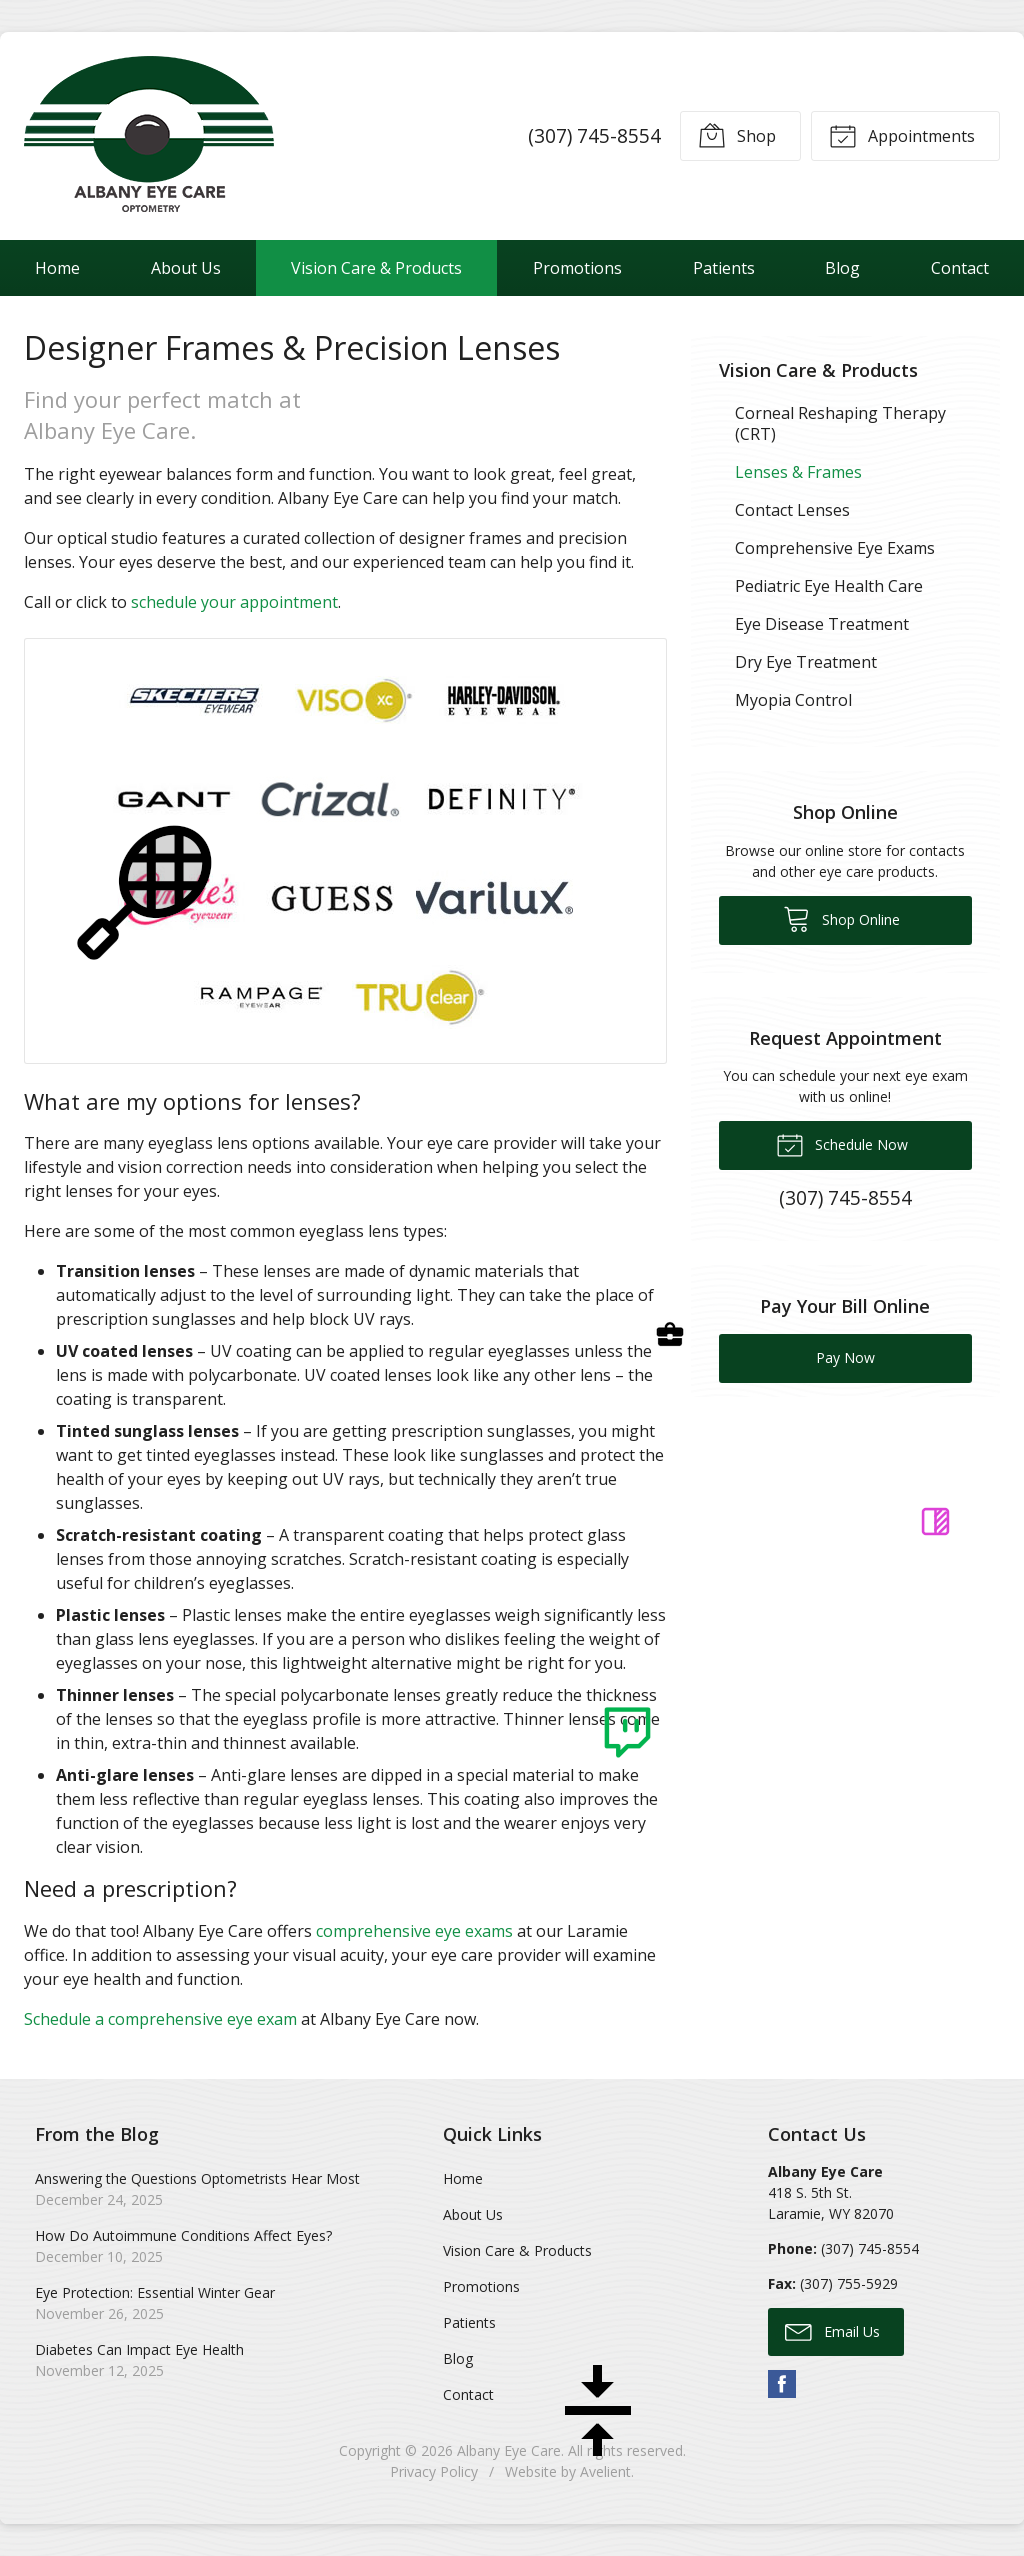 This screenshot has height=2556, width=1024. What do you see at coordinates (597, 2410) in the screenshot?
I see `vertically center align selected content` at bounding box center [597, 2410].